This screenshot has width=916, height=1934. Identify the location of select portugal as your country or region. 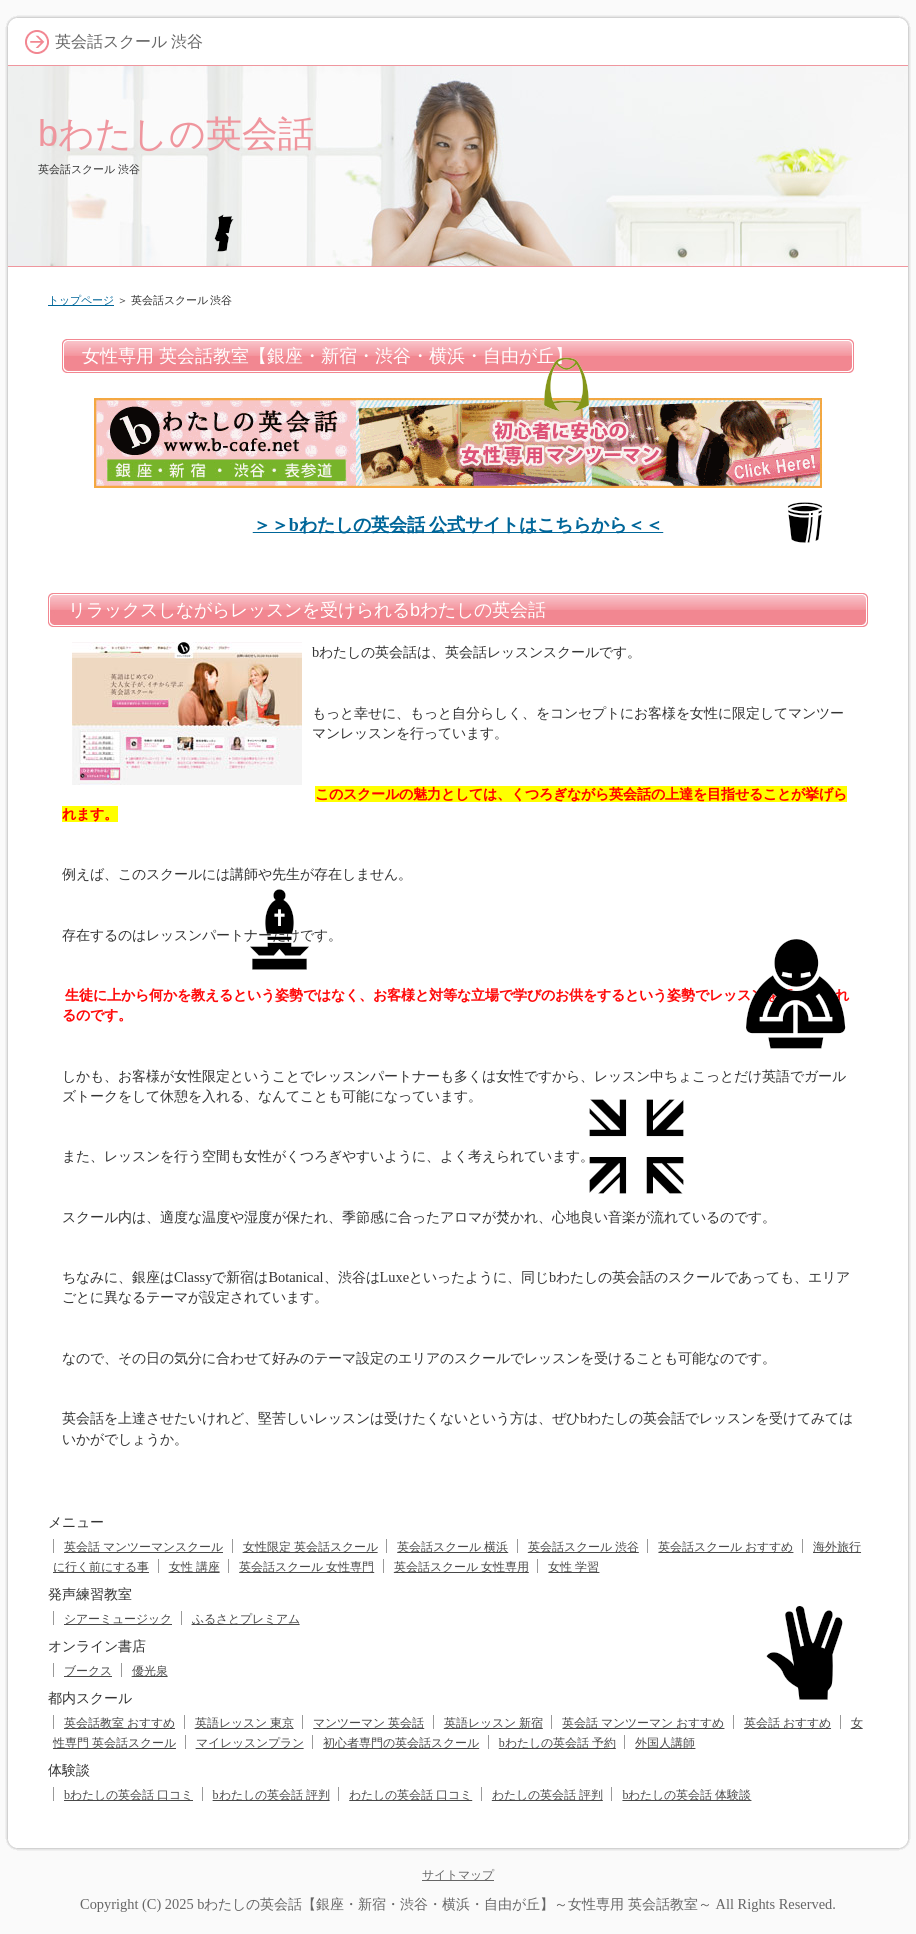
(224, 233).